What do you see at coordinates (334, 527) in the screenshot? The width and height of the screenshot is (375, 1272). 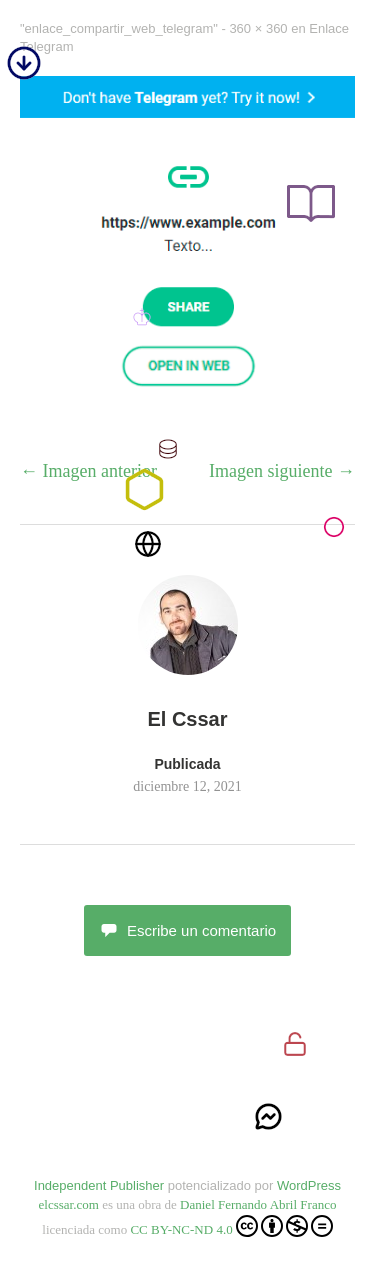 I see `unselected option in a radio button group` at bounding box center [334, 527].